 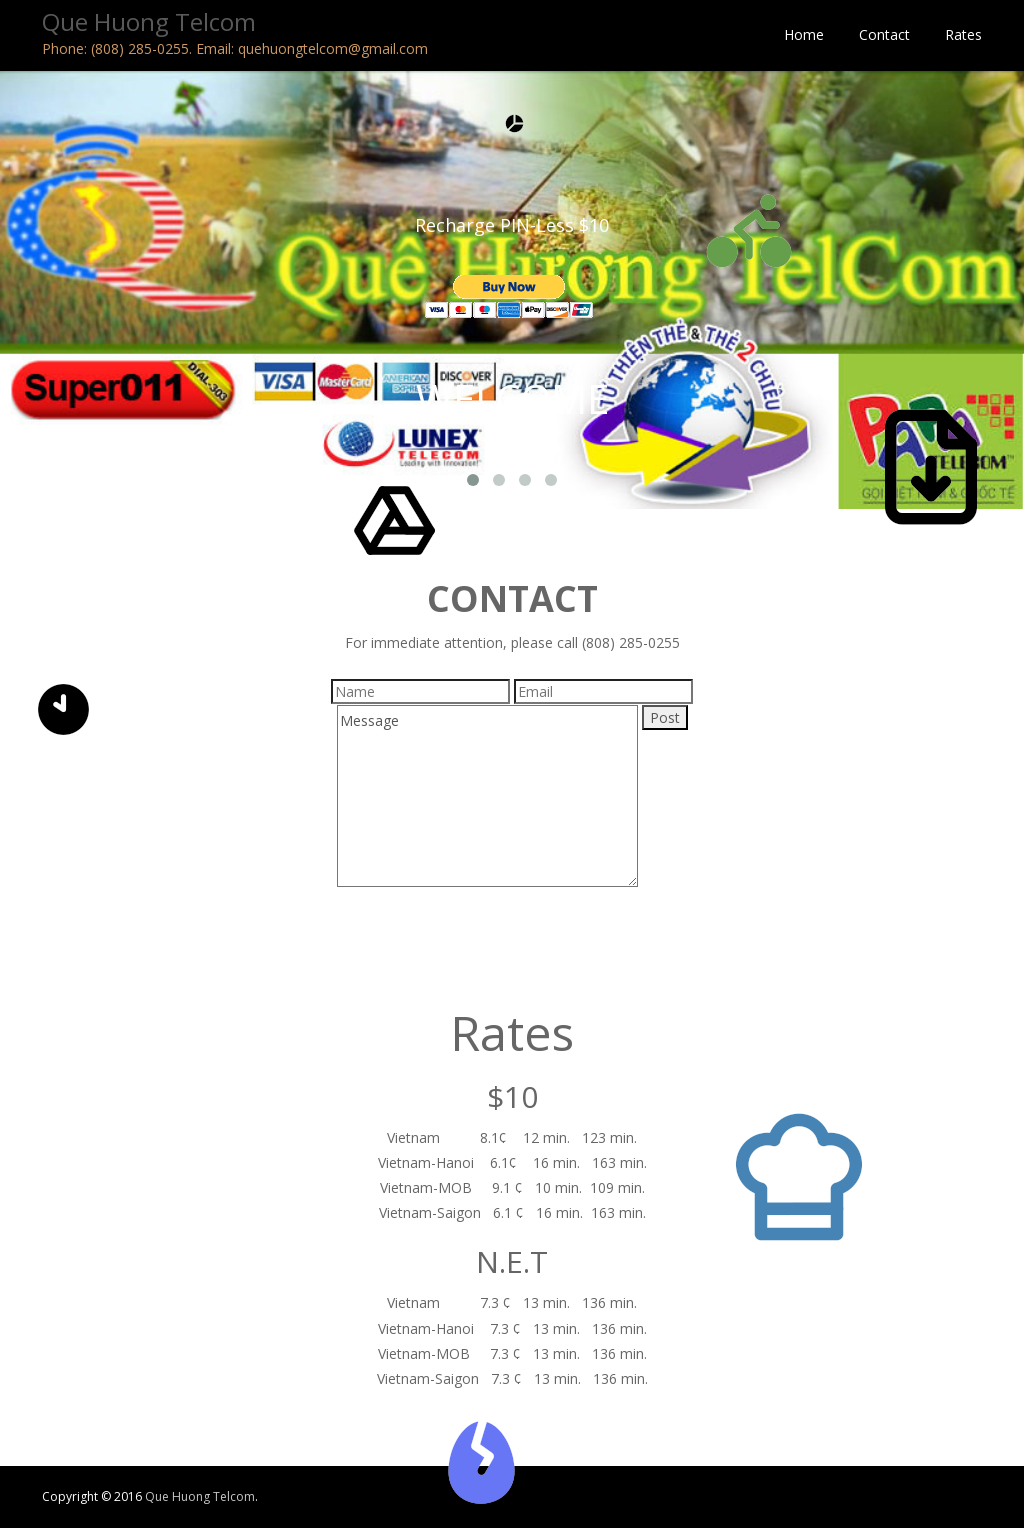 I want to click on access cooking or recipe features, so click(x=799, y=1177).